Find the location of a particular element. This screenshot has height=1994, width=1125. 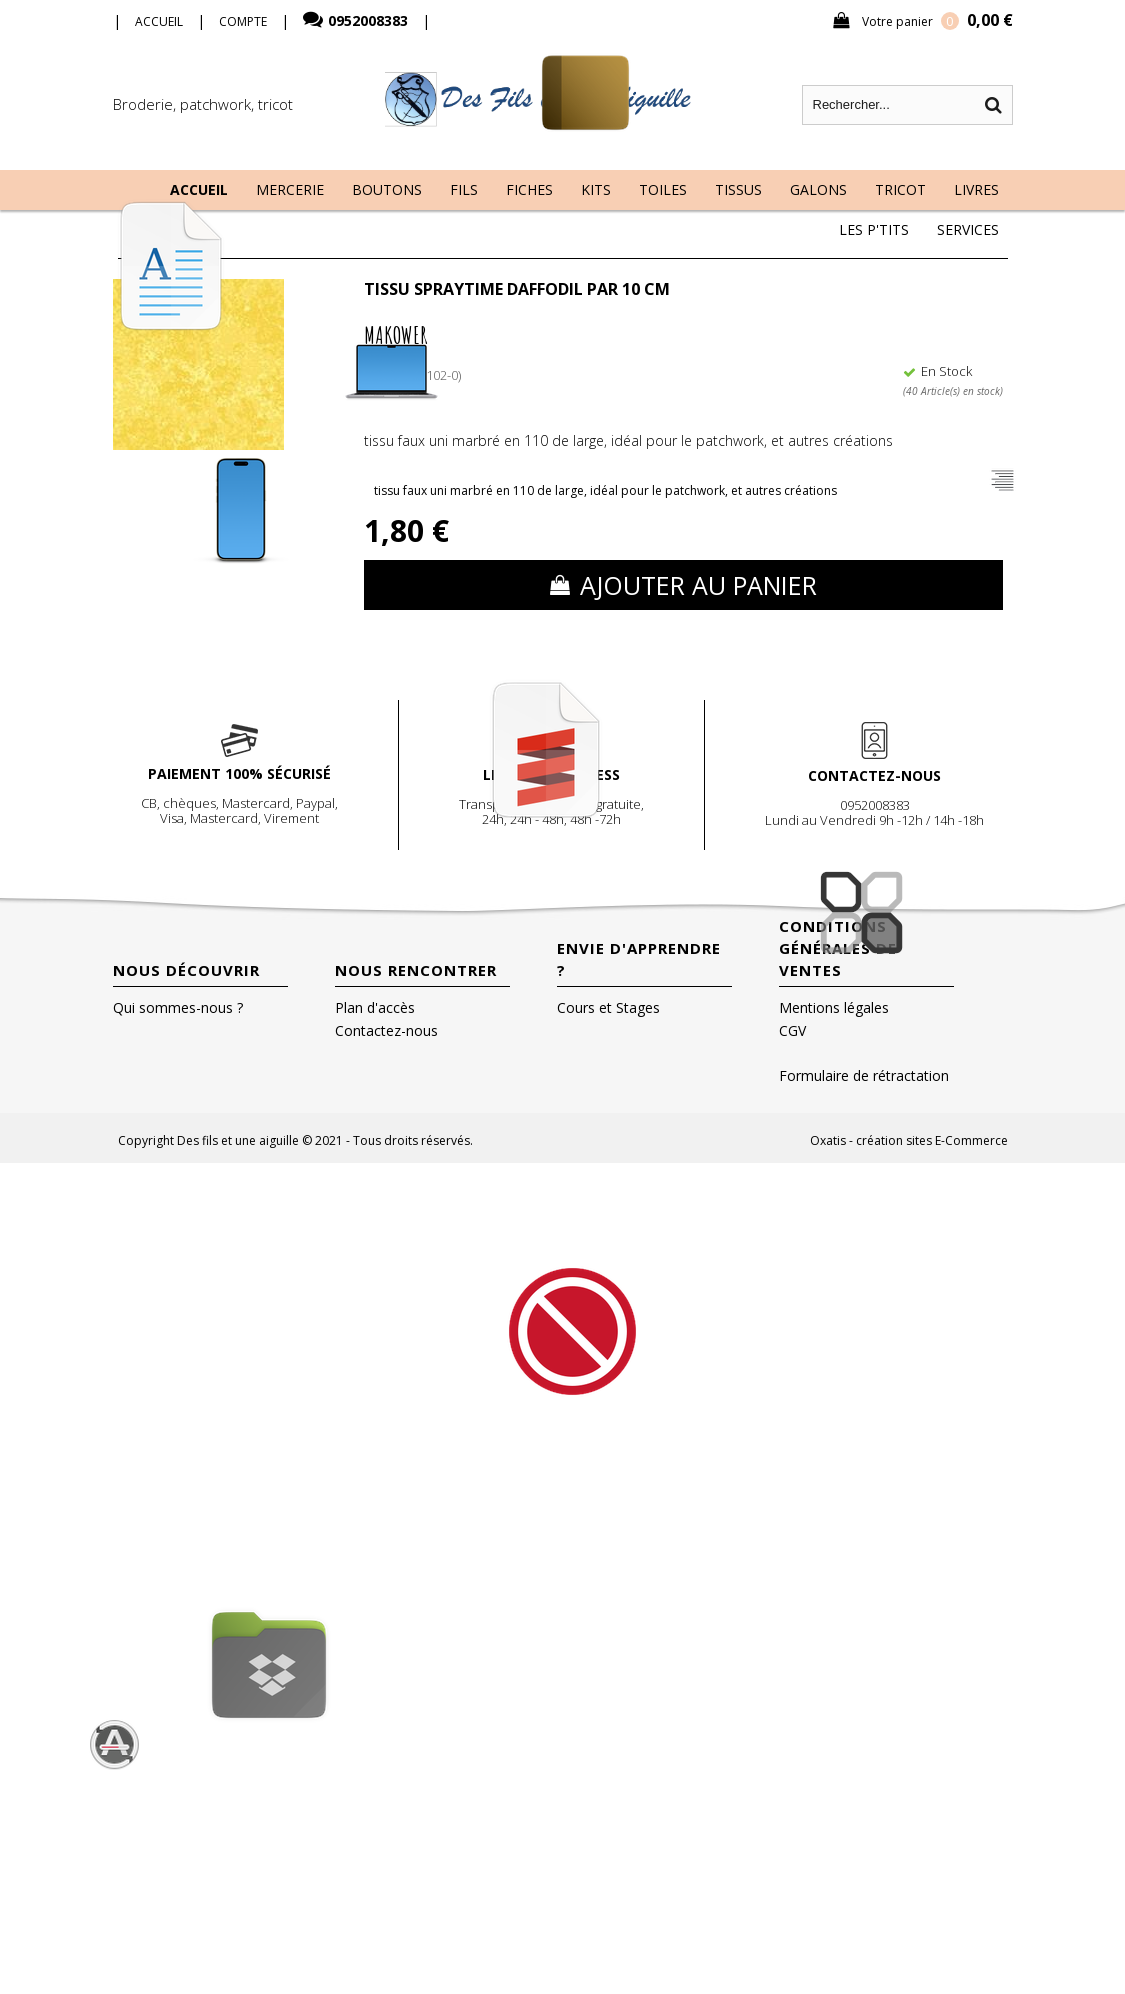

access the desktop folder is located at coordinates (585, 89).